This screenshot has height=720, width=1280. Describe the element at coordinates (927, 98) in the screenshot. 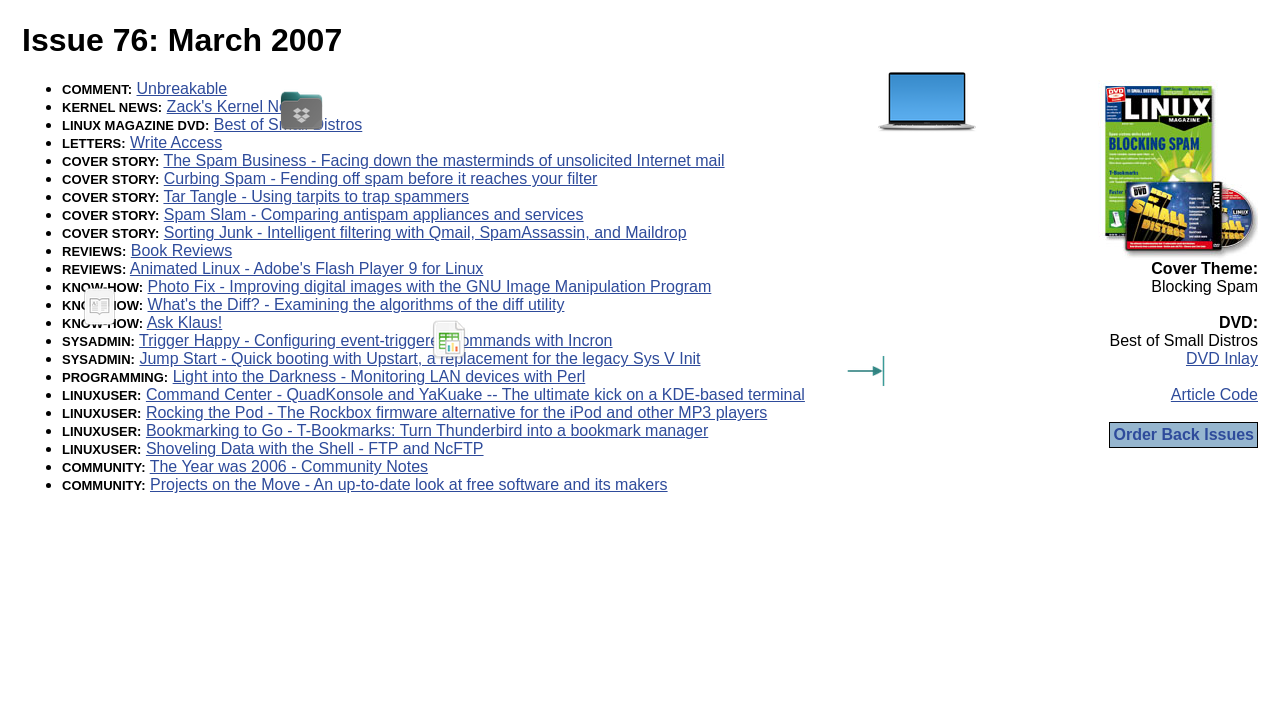

I see `indicates this mac device in system preferences` at that location.